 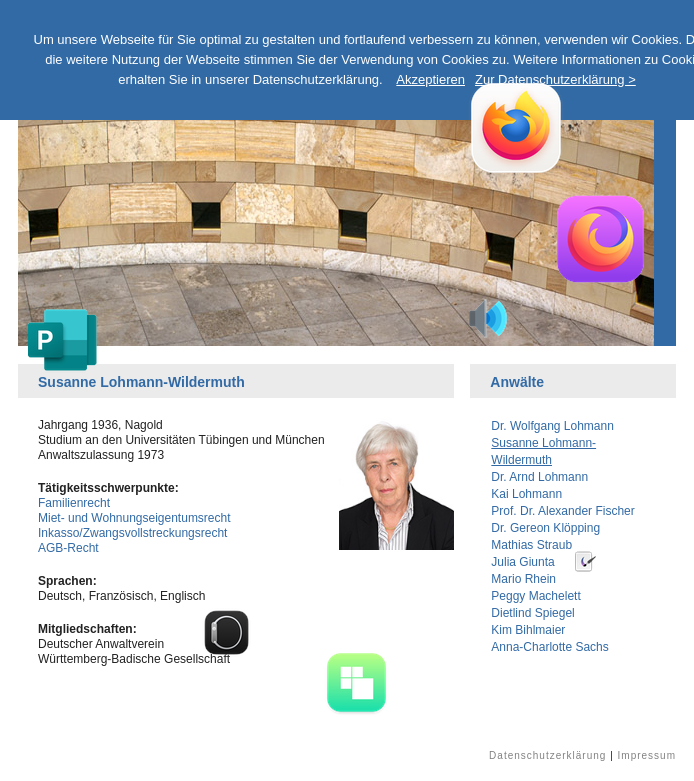 What do you see at coordinates (600, 237) in the screenshot?
I see `open firefox browser` at bounding box center [600, 237].